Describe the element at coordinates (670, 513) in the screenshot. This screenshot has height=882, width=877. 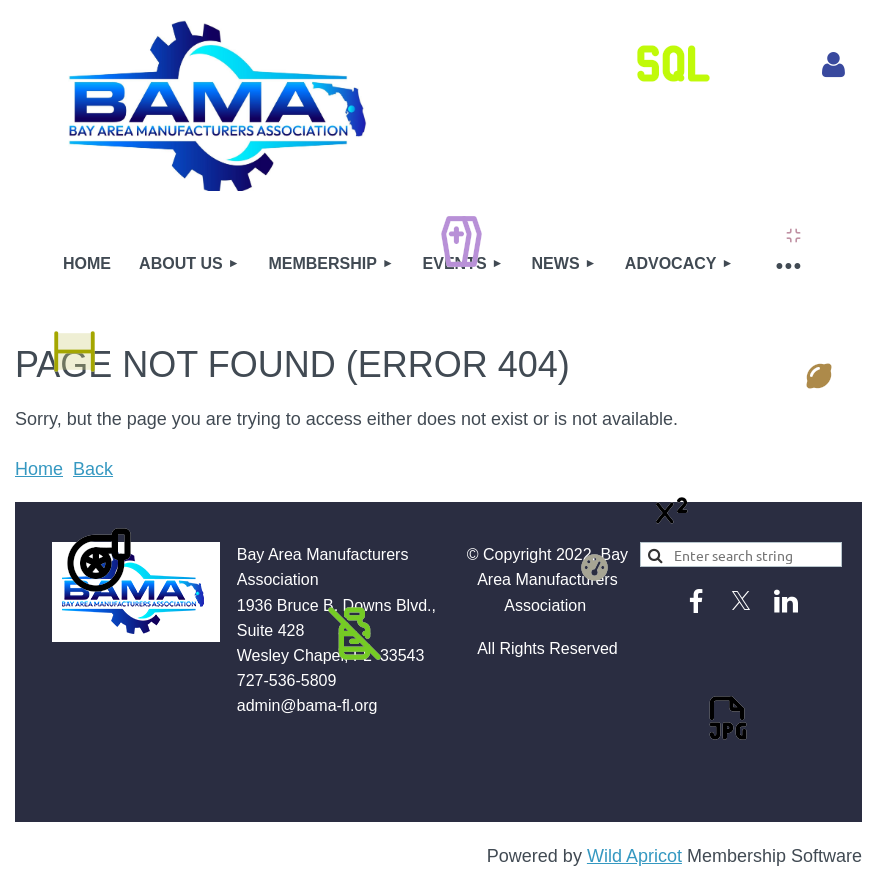
I see `apply superscript formatting to selected text` at that location.